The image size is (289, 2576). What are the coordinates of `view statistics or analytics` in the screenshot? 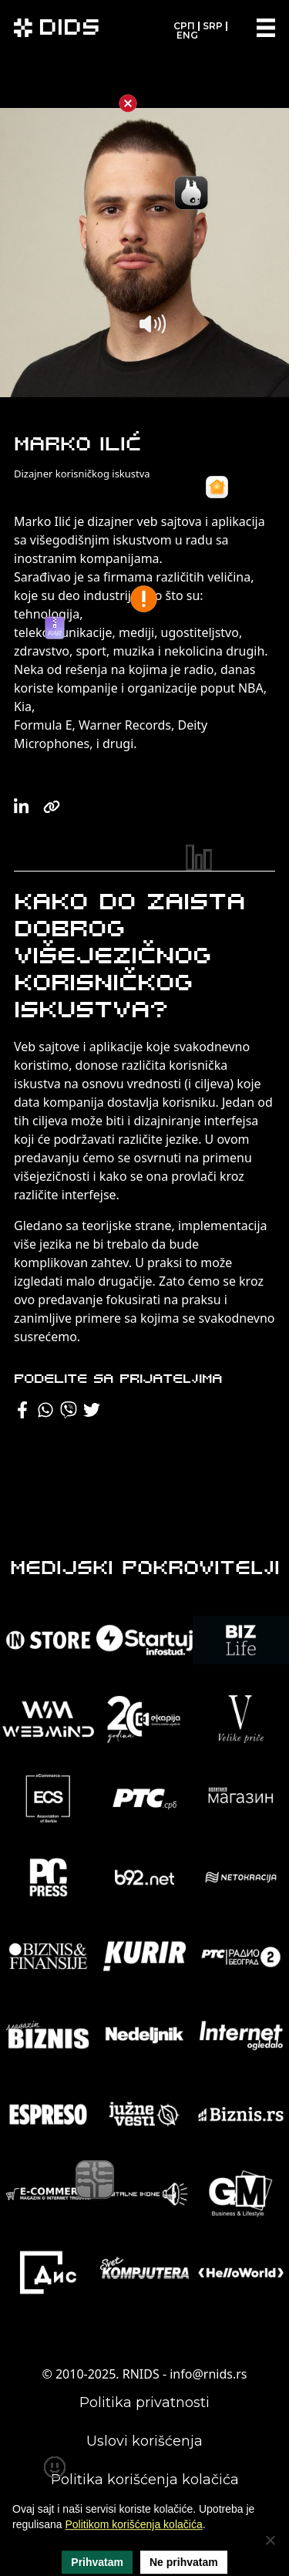 It's located at (199, 858).